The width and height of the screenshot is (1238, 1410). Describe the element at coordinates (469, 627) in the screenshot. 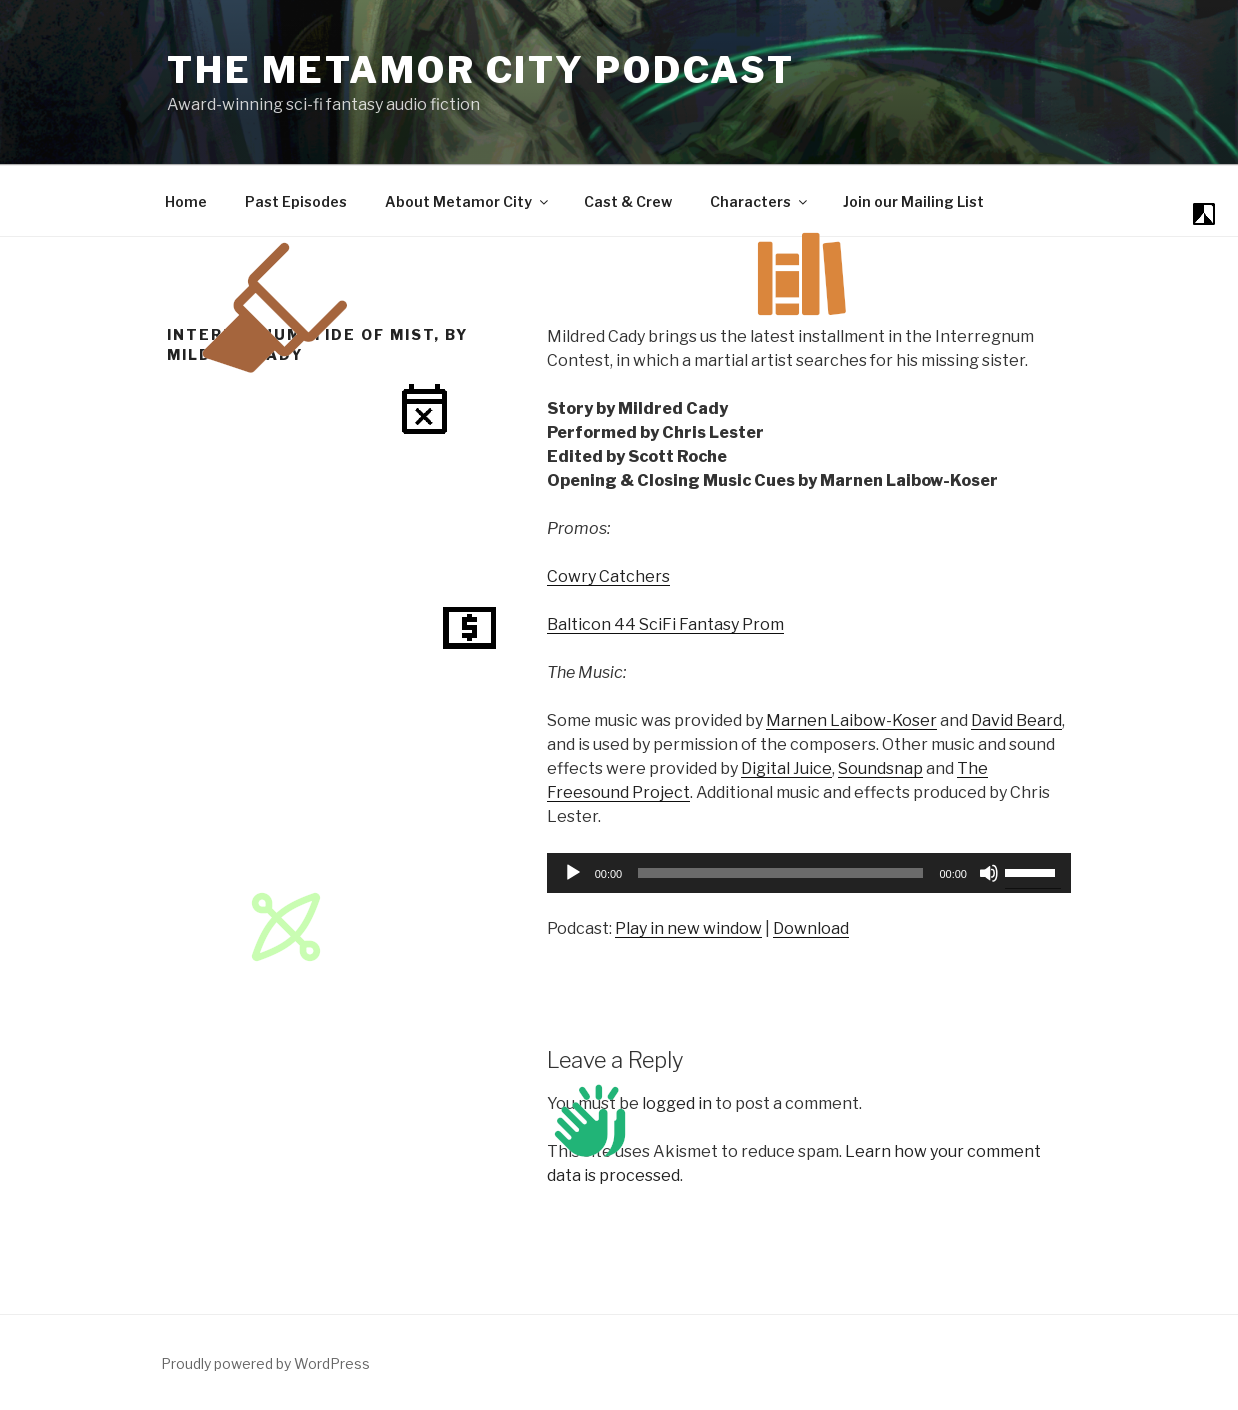

I see `find nearby ATMs or cash machines` at that location.